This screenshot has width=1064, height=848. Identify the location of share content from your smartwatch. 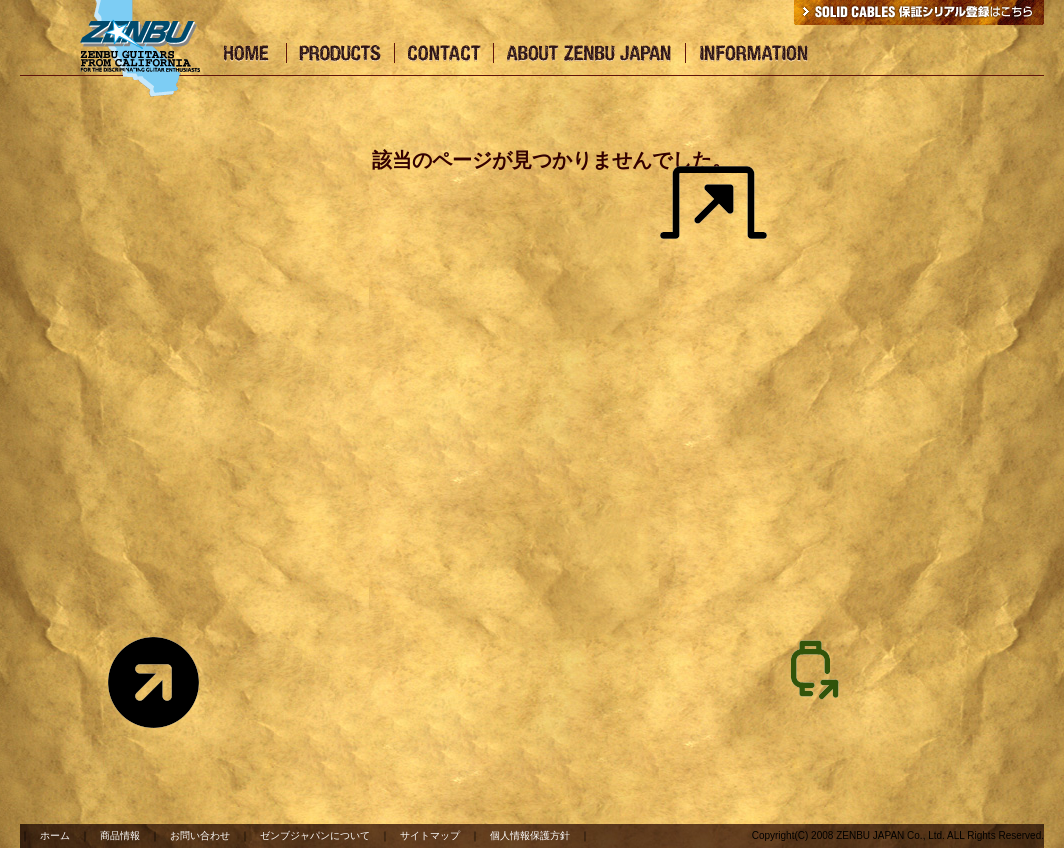
(810, 668).